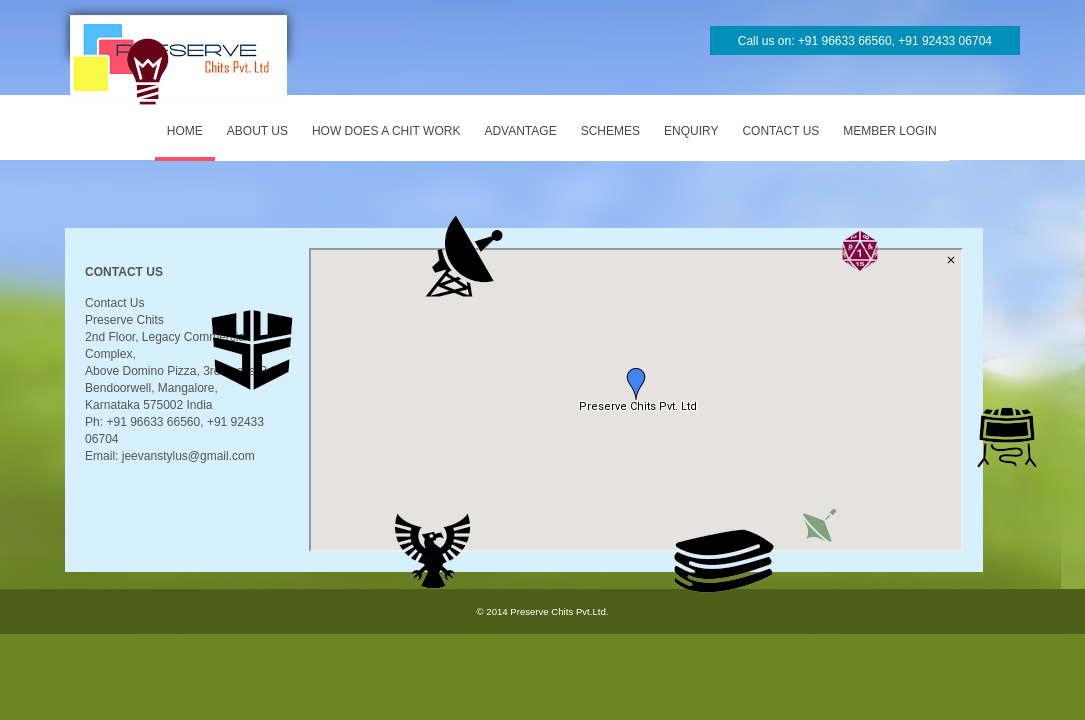 This screenshot has height=720, width=1085. Describe the element at coordinates (149, 72) in the screenshot. I see `access tips or hints` at that location.